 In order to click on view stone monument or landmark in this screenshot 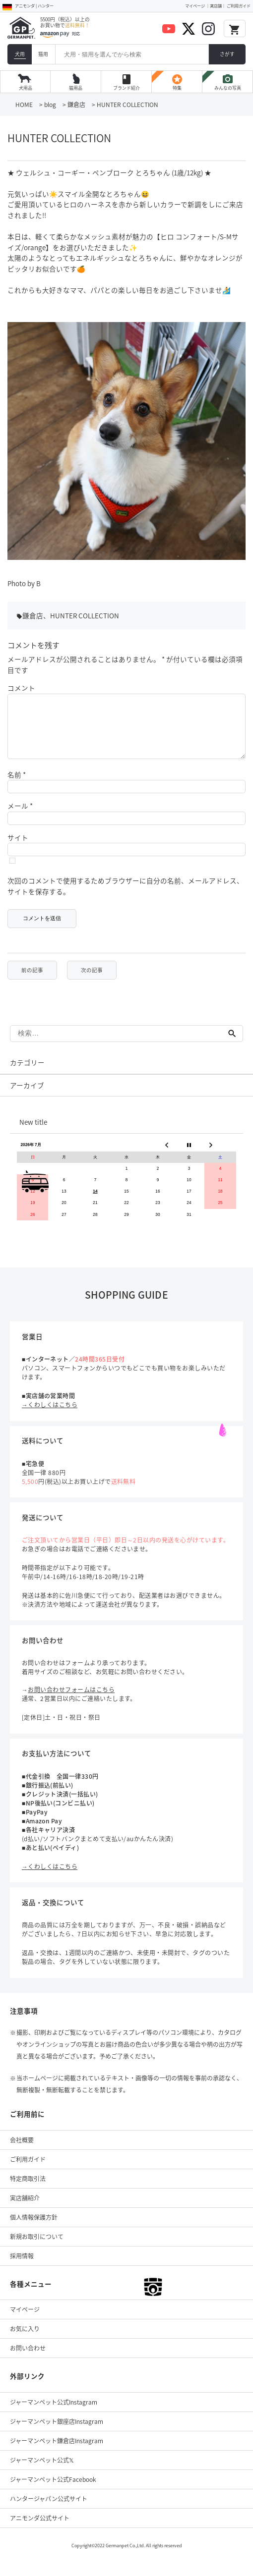, I will do `click(223, 1430)`.